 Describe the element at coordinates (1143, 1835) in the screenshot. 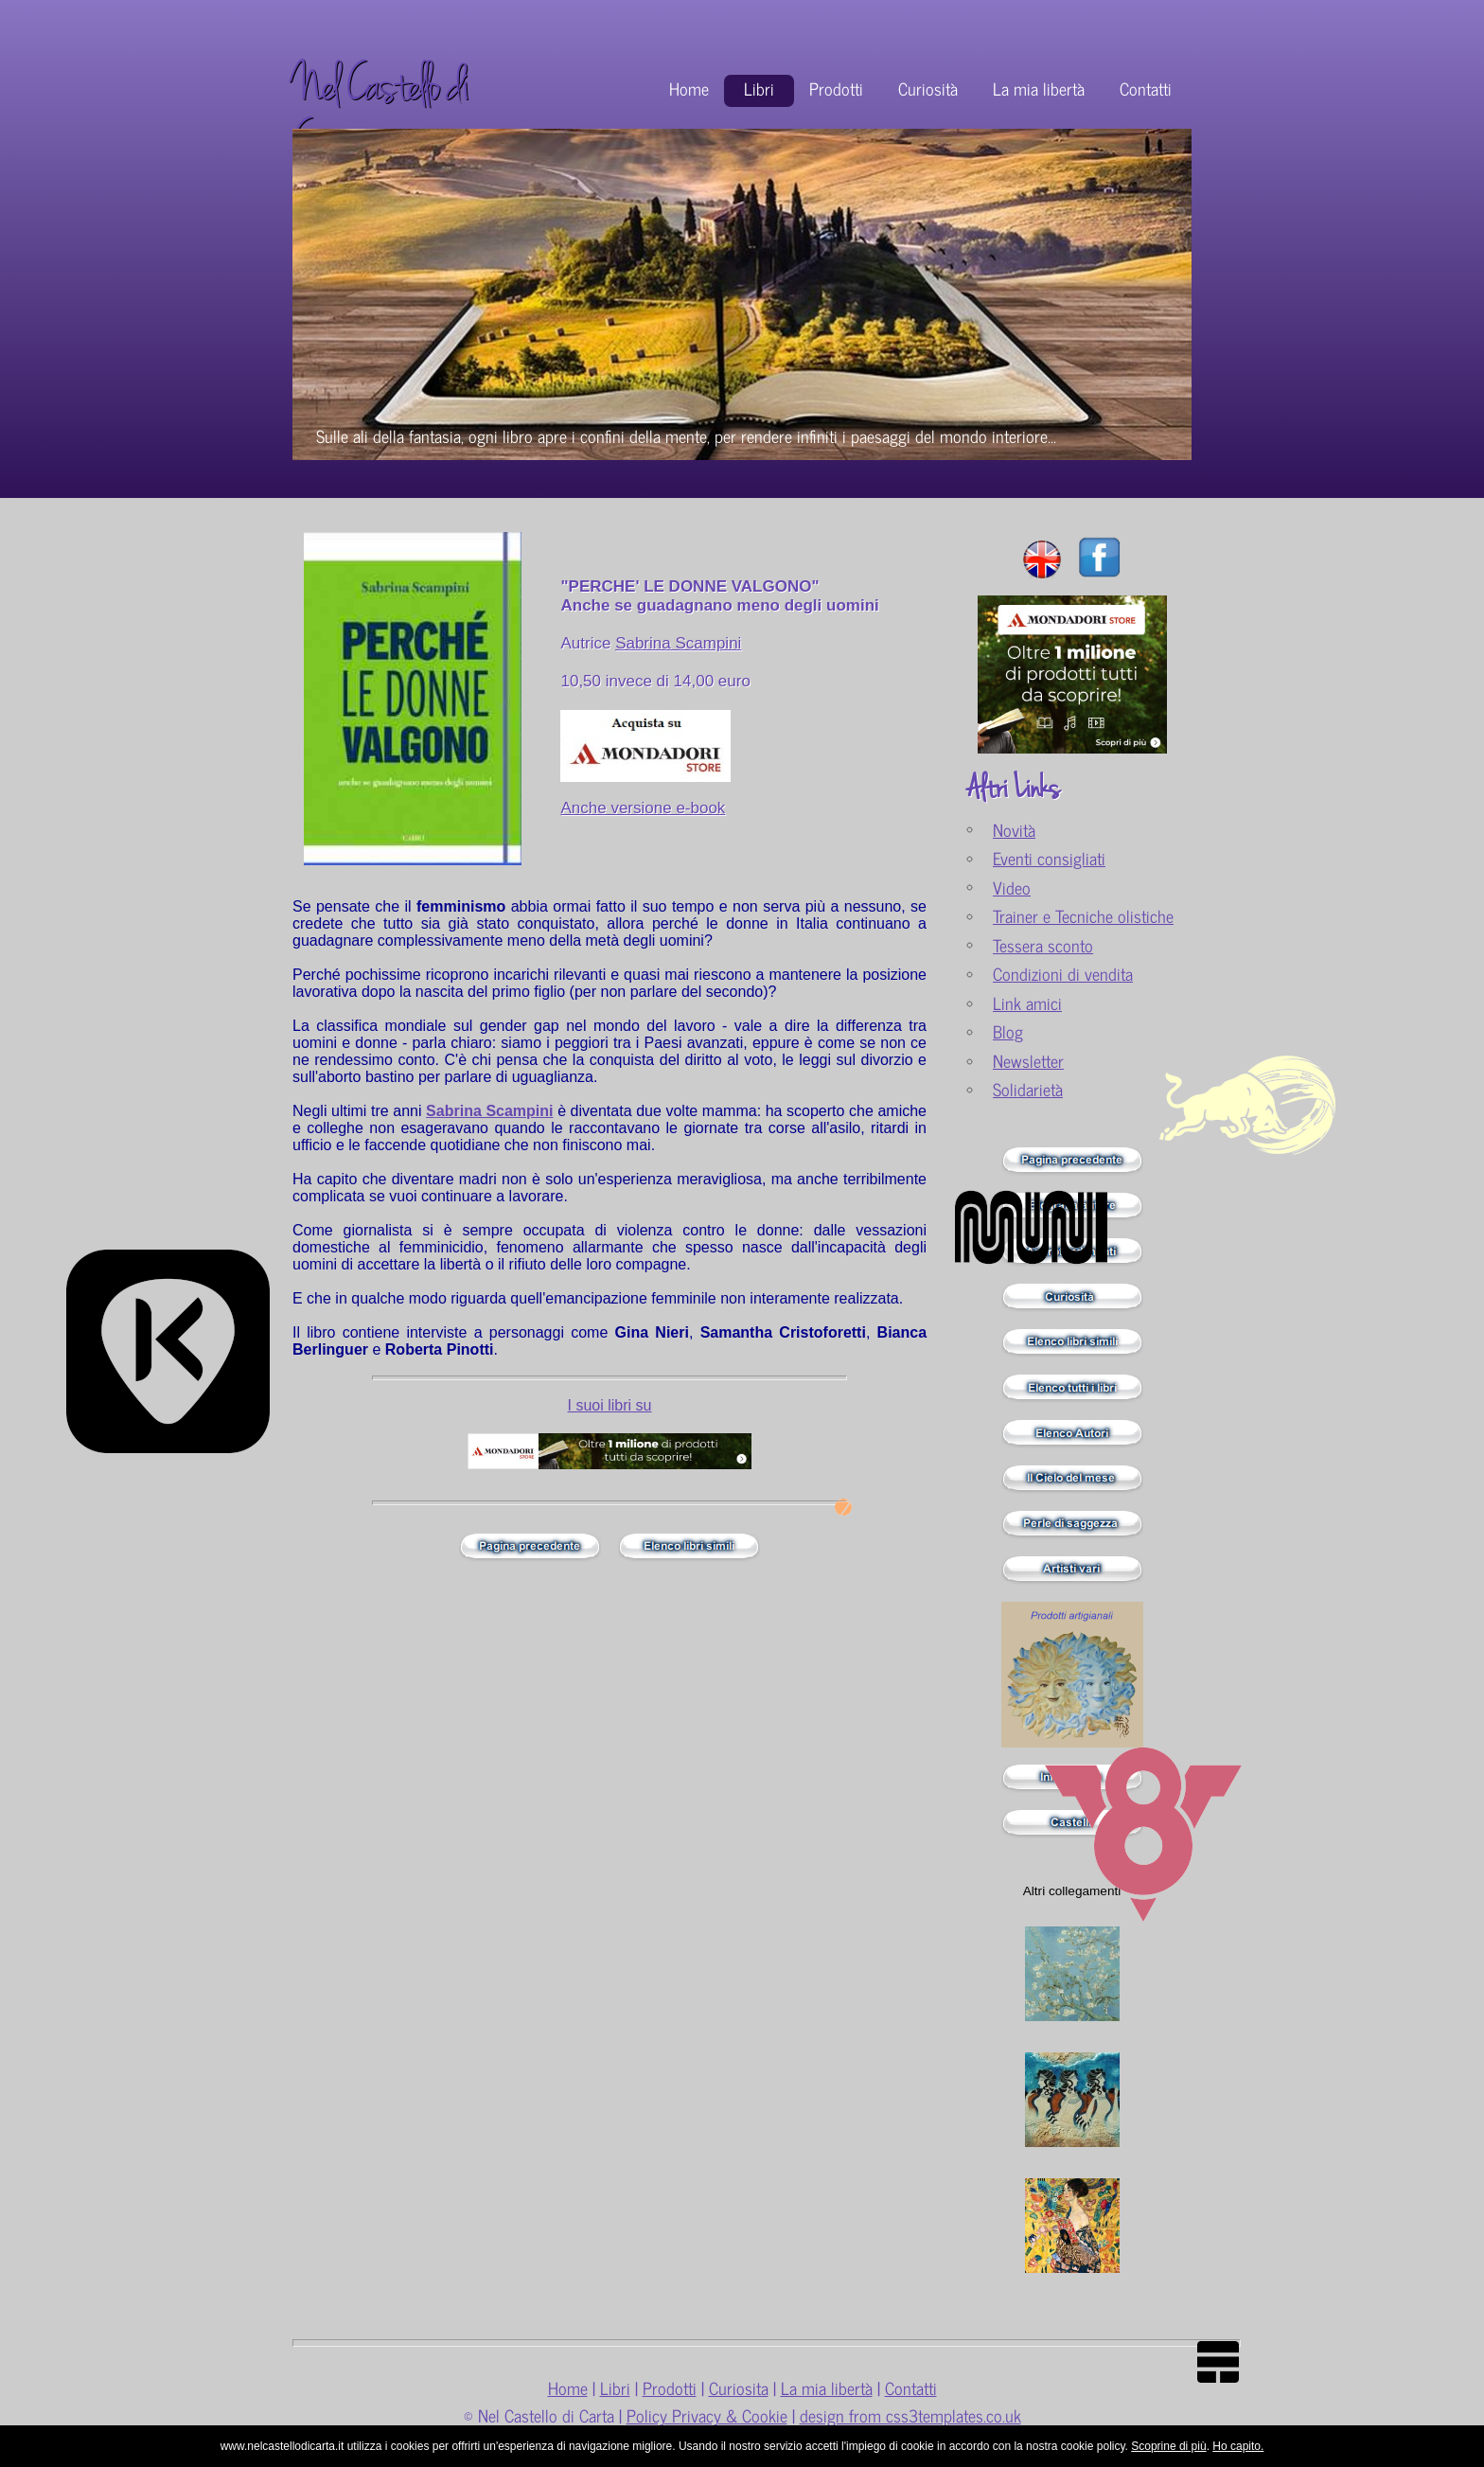

I see `V8 JavaScript engine logo` at that location.